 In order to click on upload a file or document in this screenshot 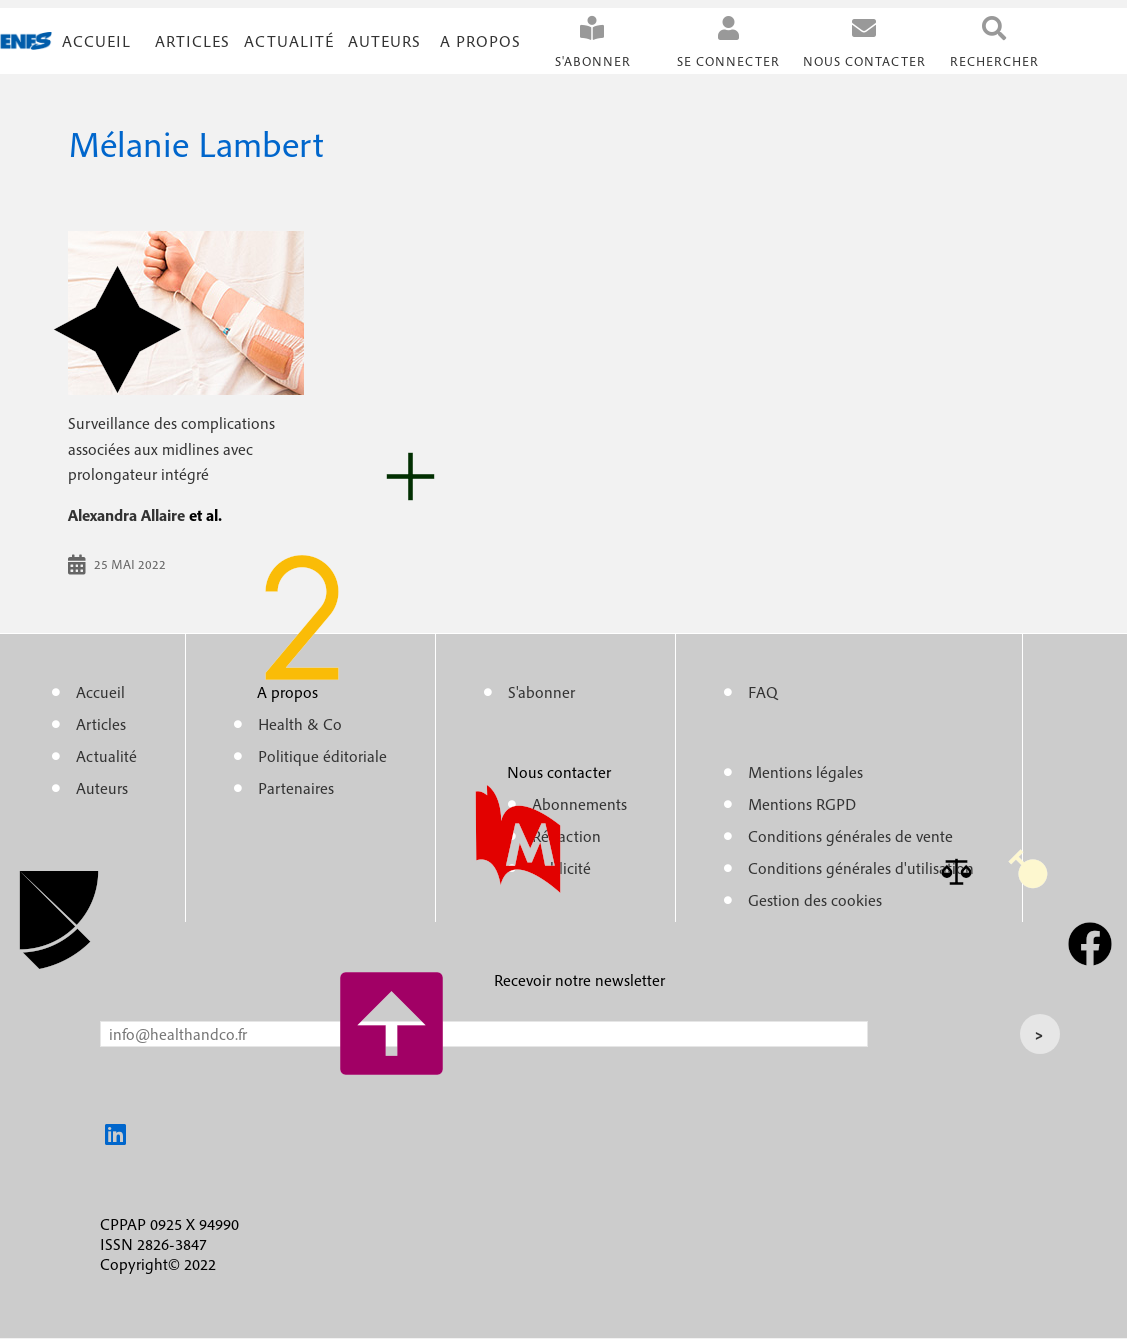, I will do `click(391, 1023)`.